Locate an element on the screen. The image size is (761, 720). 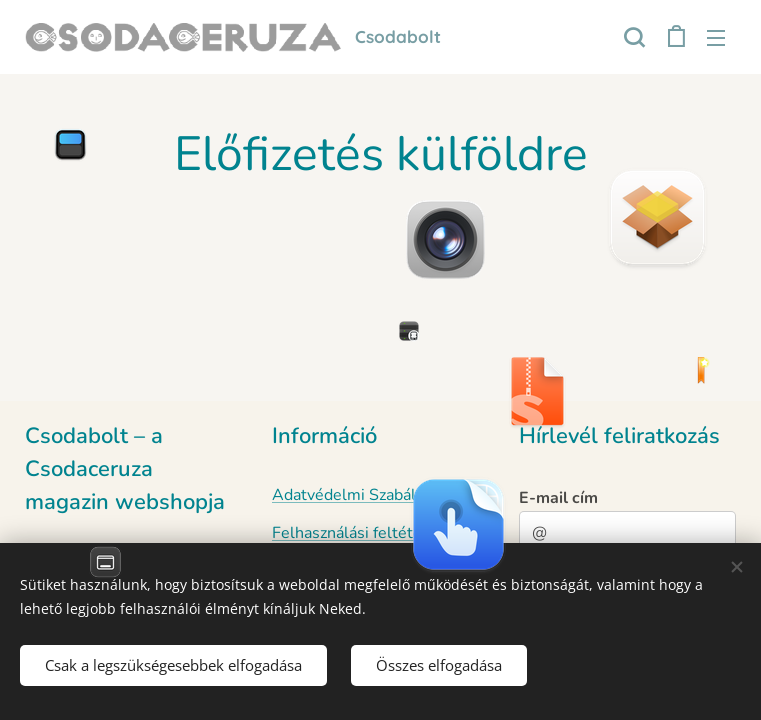
open desktop activities preferences is located at coordinates (70, 144).